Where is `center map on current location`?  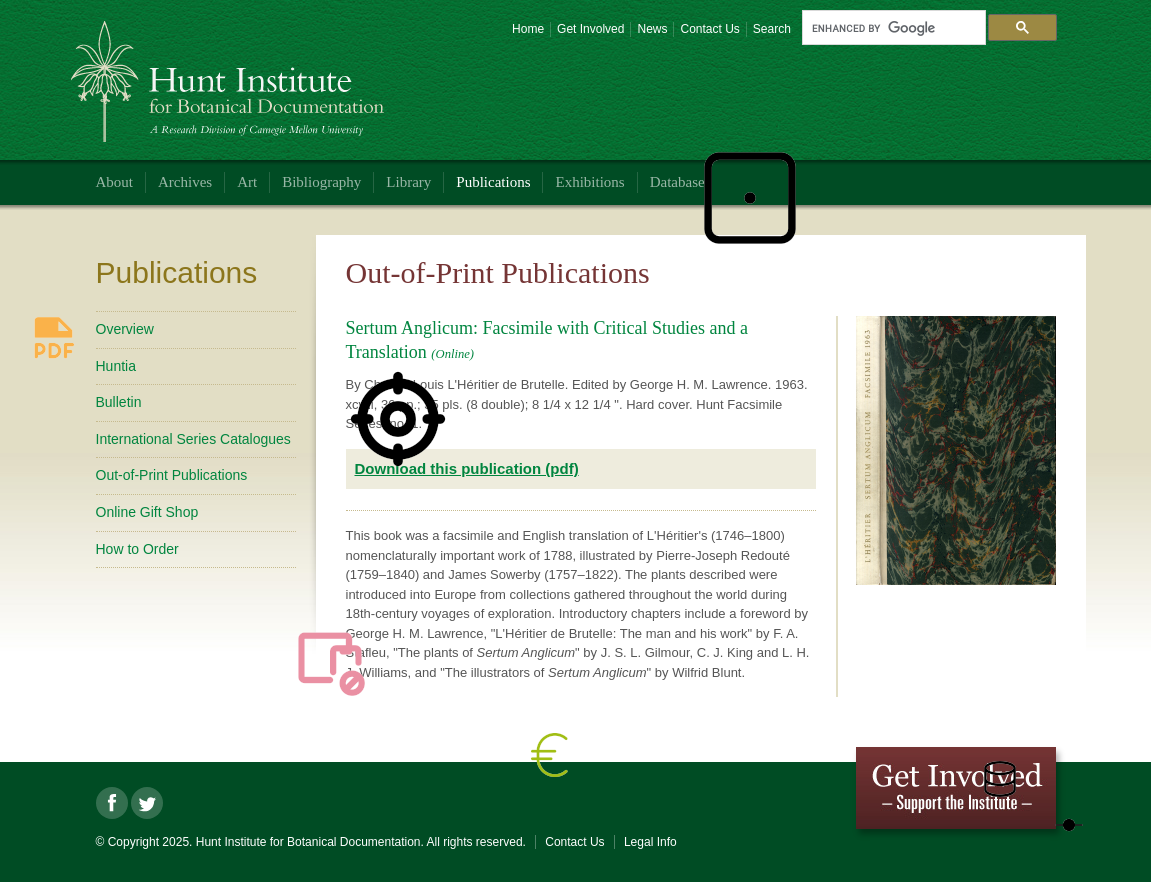 center map on current location is located at coordinates (398, 419).